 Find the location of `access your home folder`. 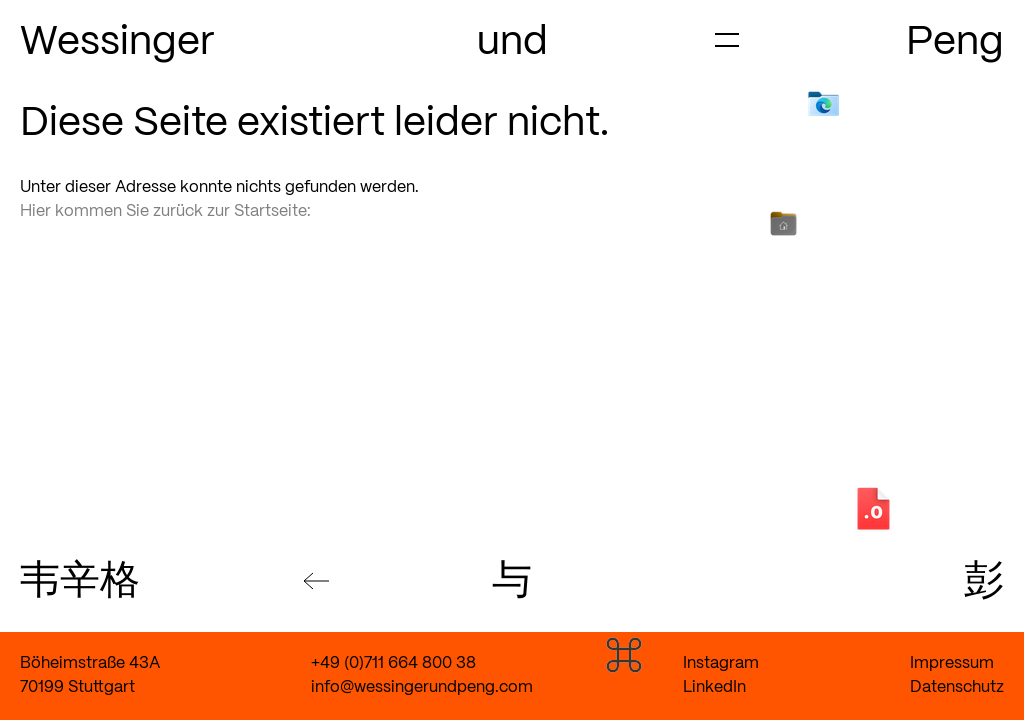

access your home folder is located at coordinates (783, 223).